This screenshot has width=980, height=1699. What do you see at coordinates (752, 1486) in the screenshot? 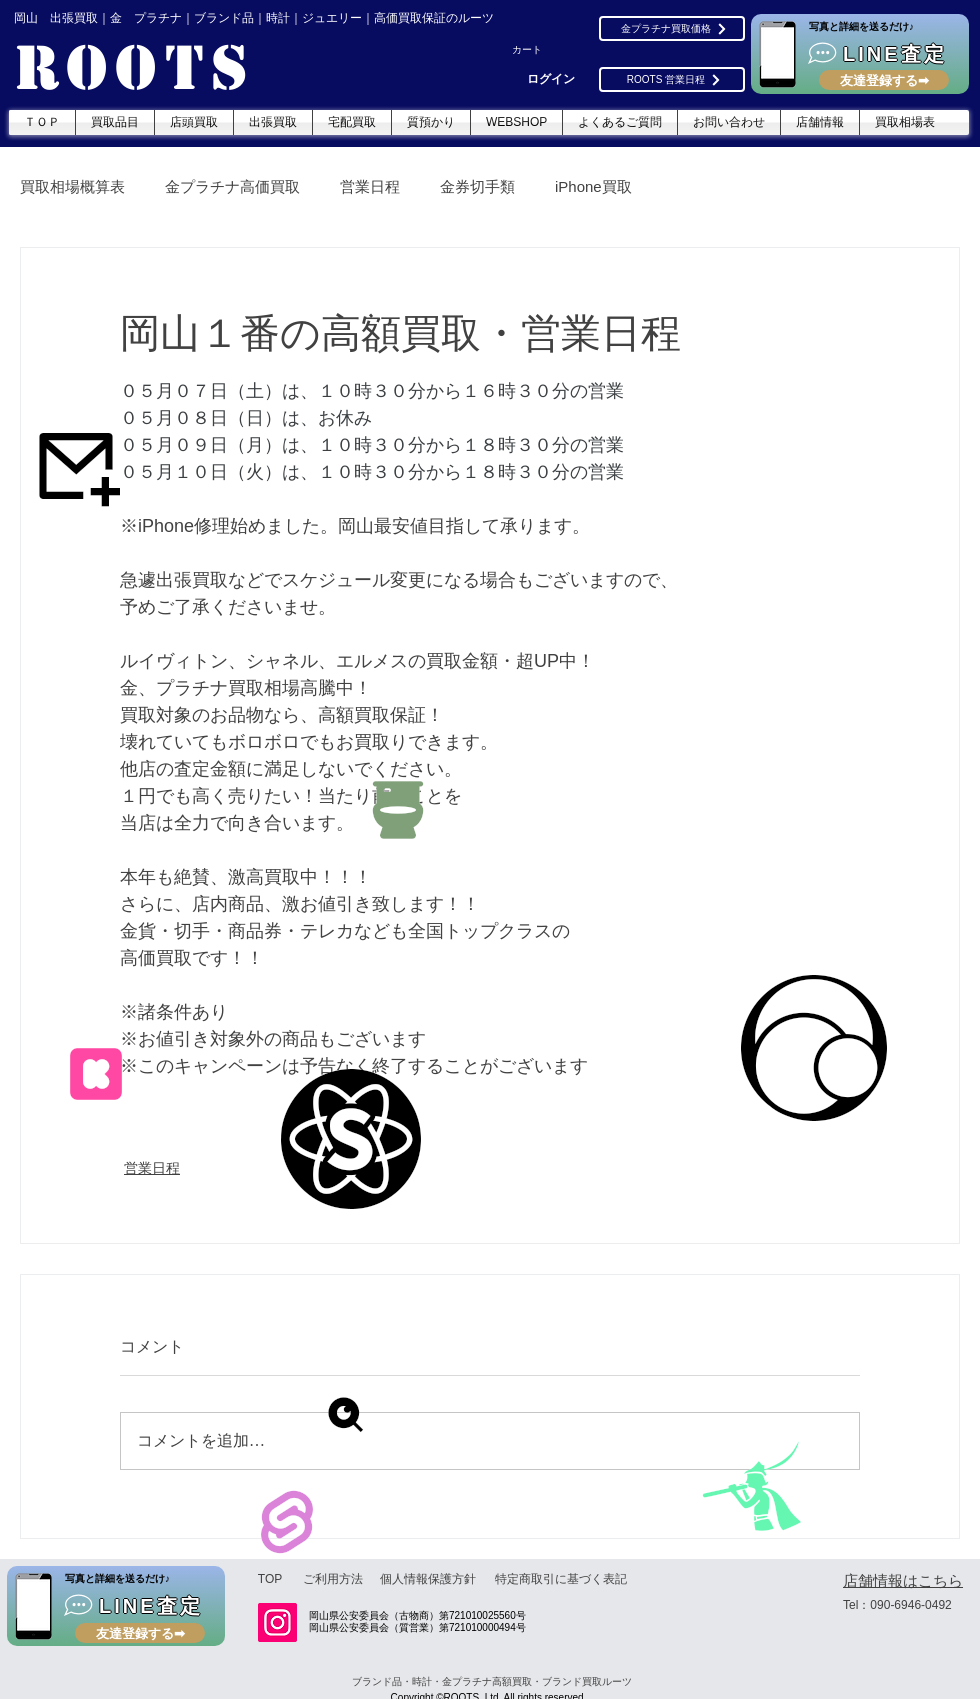
I see `pied piper logo` at bounding box center [752, 1486].